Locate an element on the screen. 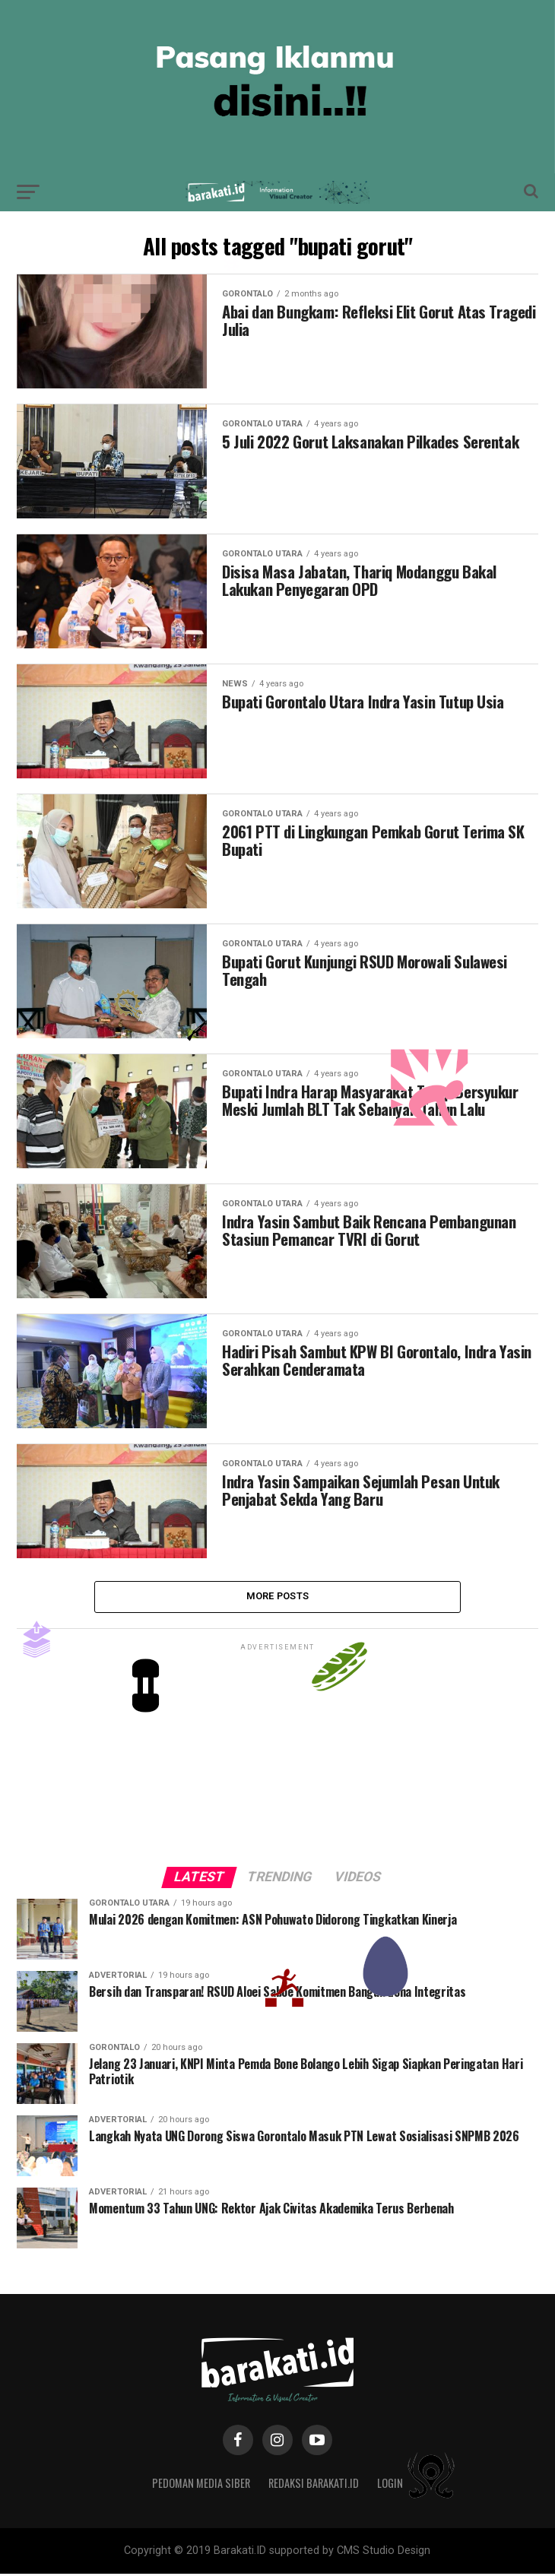 Image resolution: width=555 pixels, height=2576 pixels. indicates an egg item or ingredient in a game inventory is located at coordinates (385, 1966).